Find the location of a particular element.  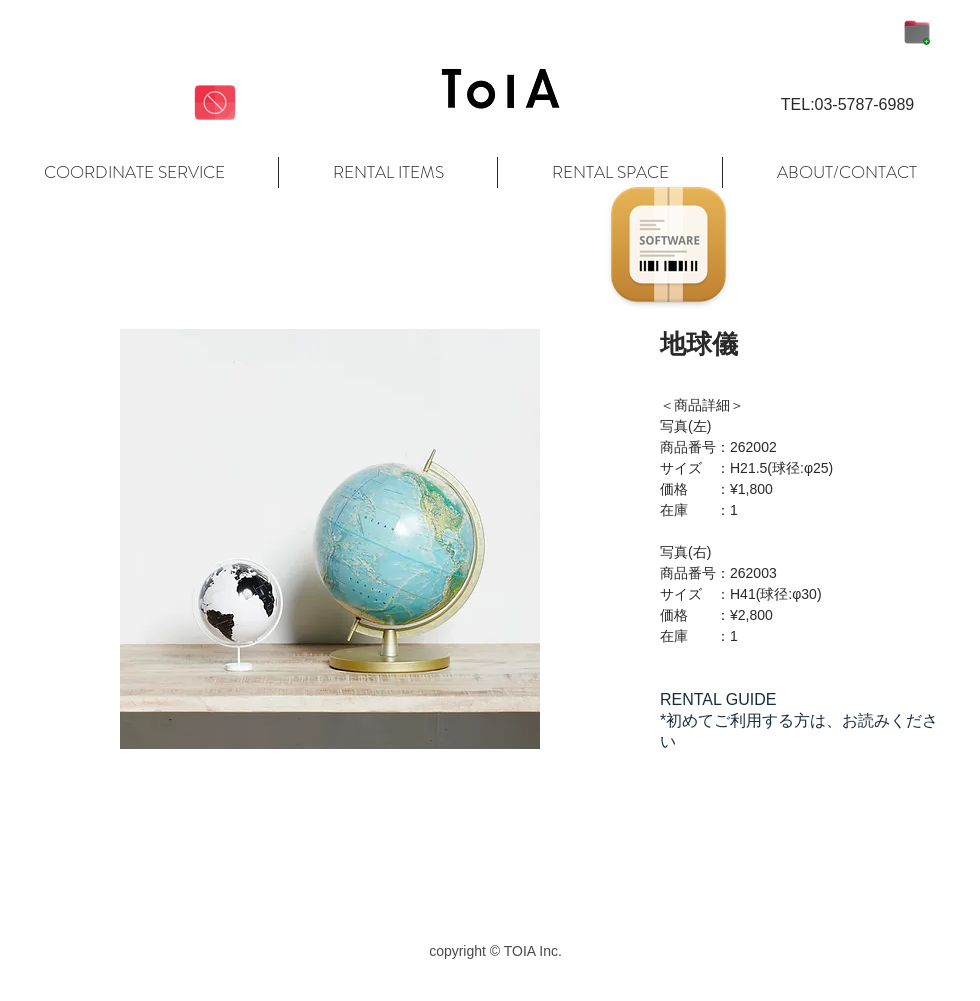

create a new folder is located at coordinates (917, 32).